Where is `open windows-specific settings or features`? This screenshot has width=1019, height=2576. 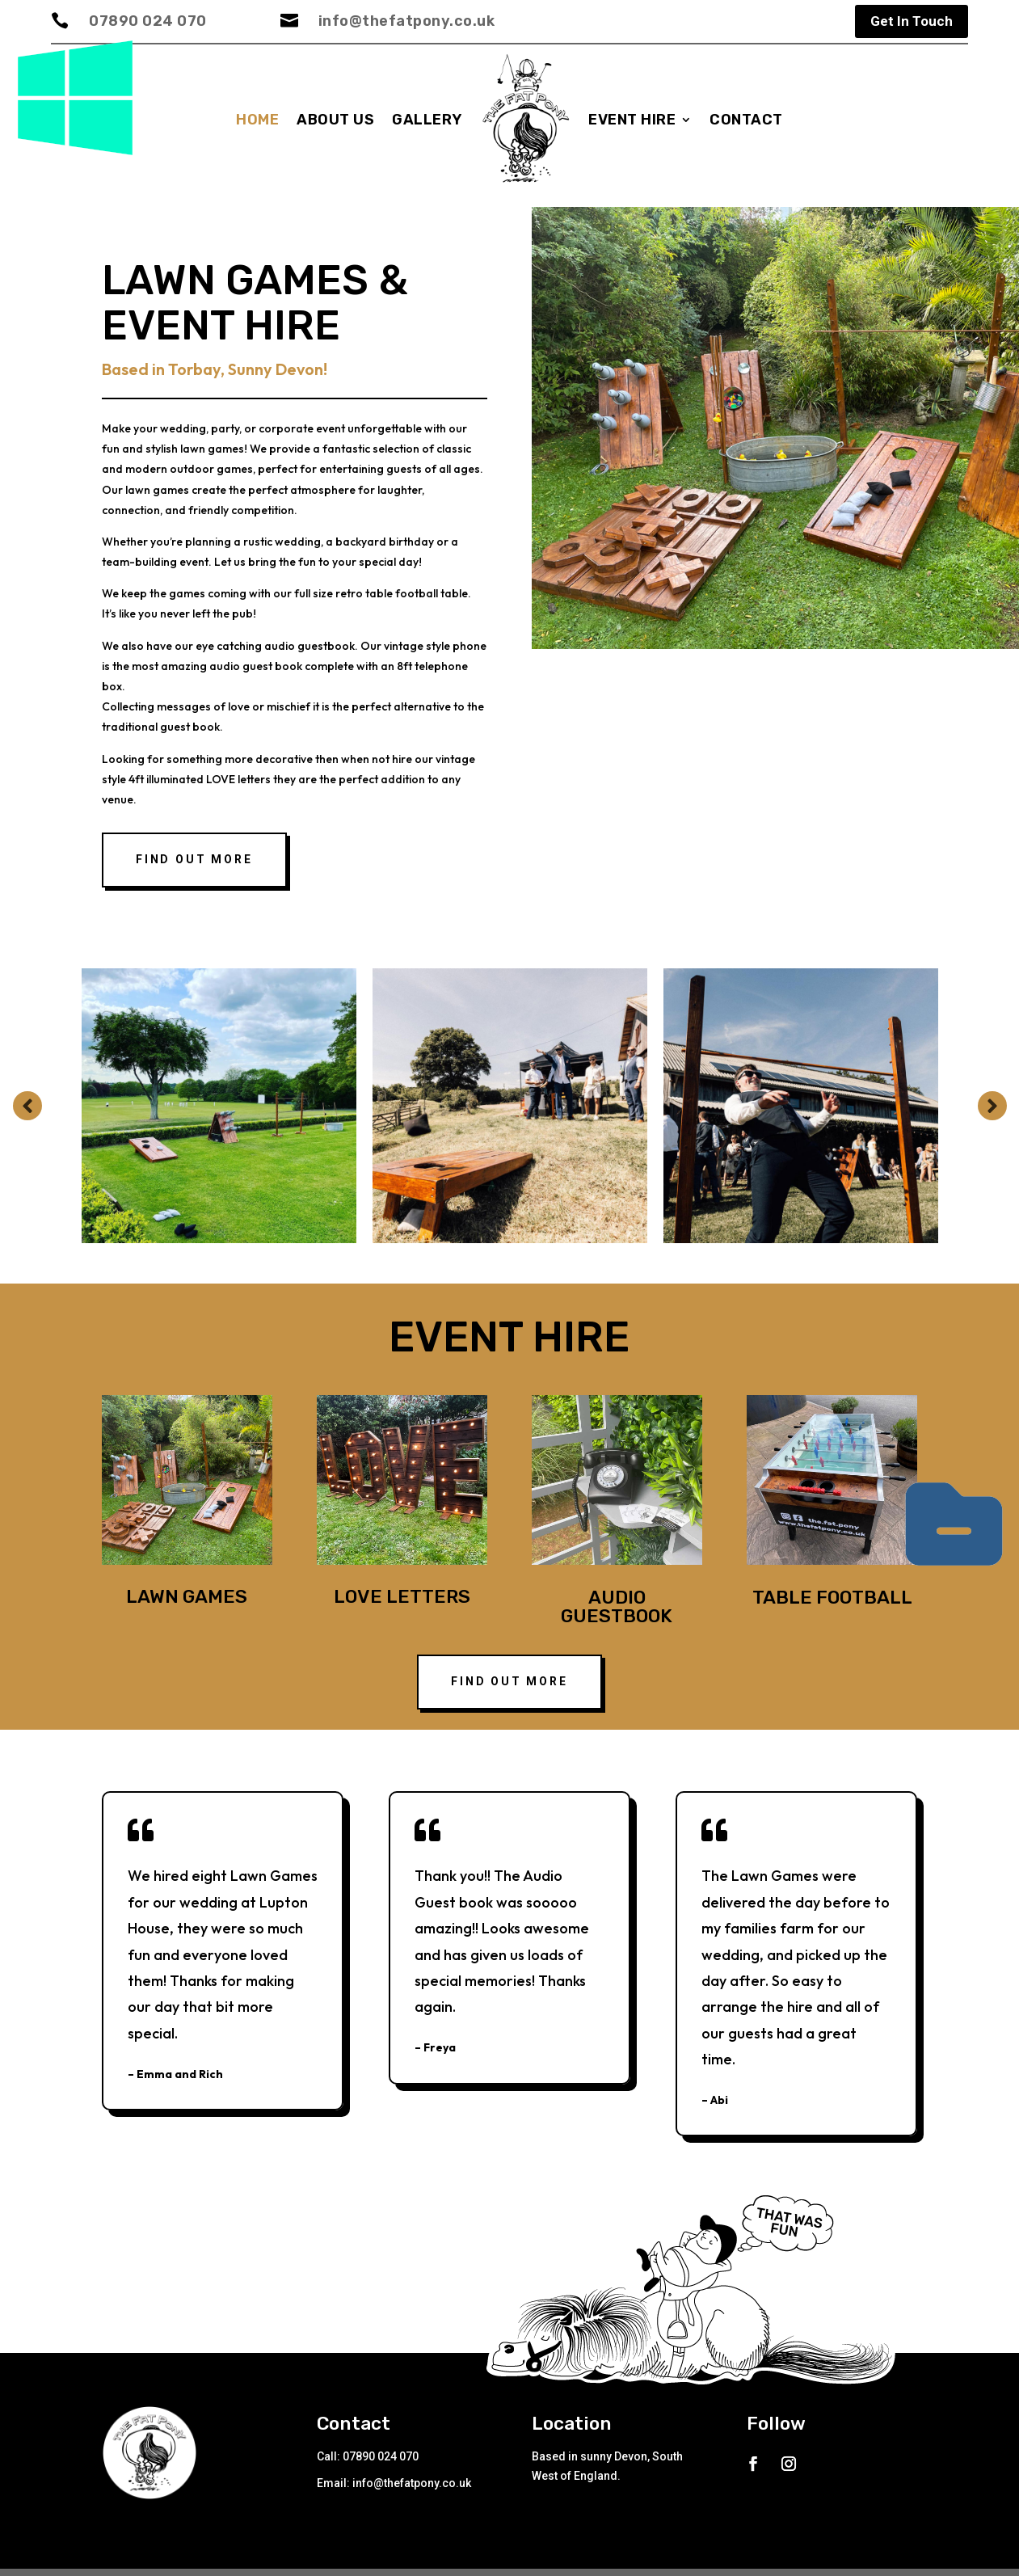
open windows-specific settings or features is located at coordinates (75, 98).